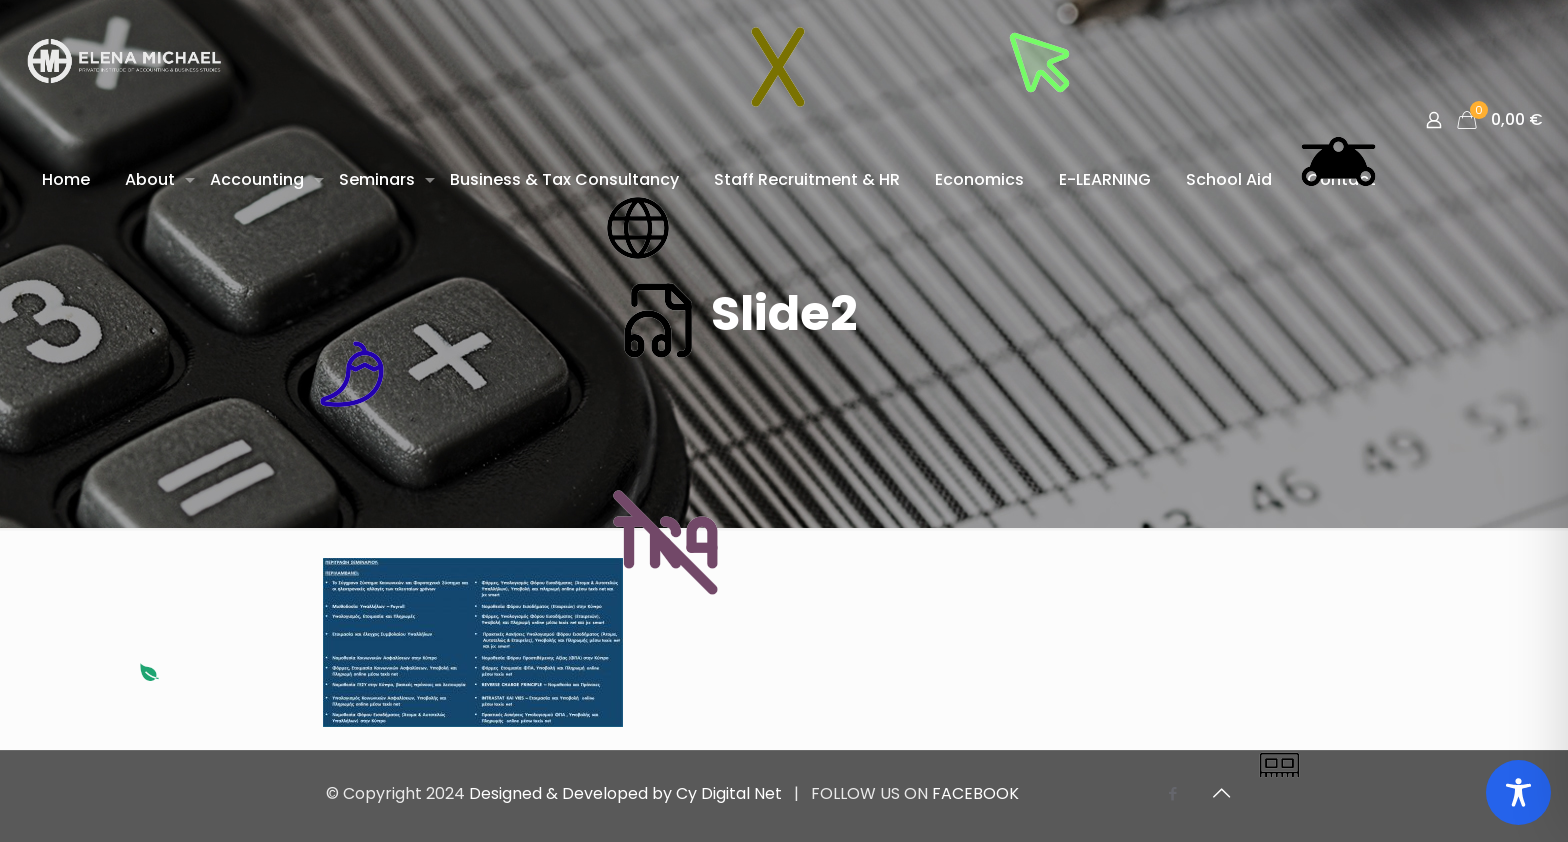 This screenshot has width=1568, height=842. What do you see at coordinates (665, 542) in the screenshot?
I see `disable HTTP trace requests` at bounding box center [665, 542].